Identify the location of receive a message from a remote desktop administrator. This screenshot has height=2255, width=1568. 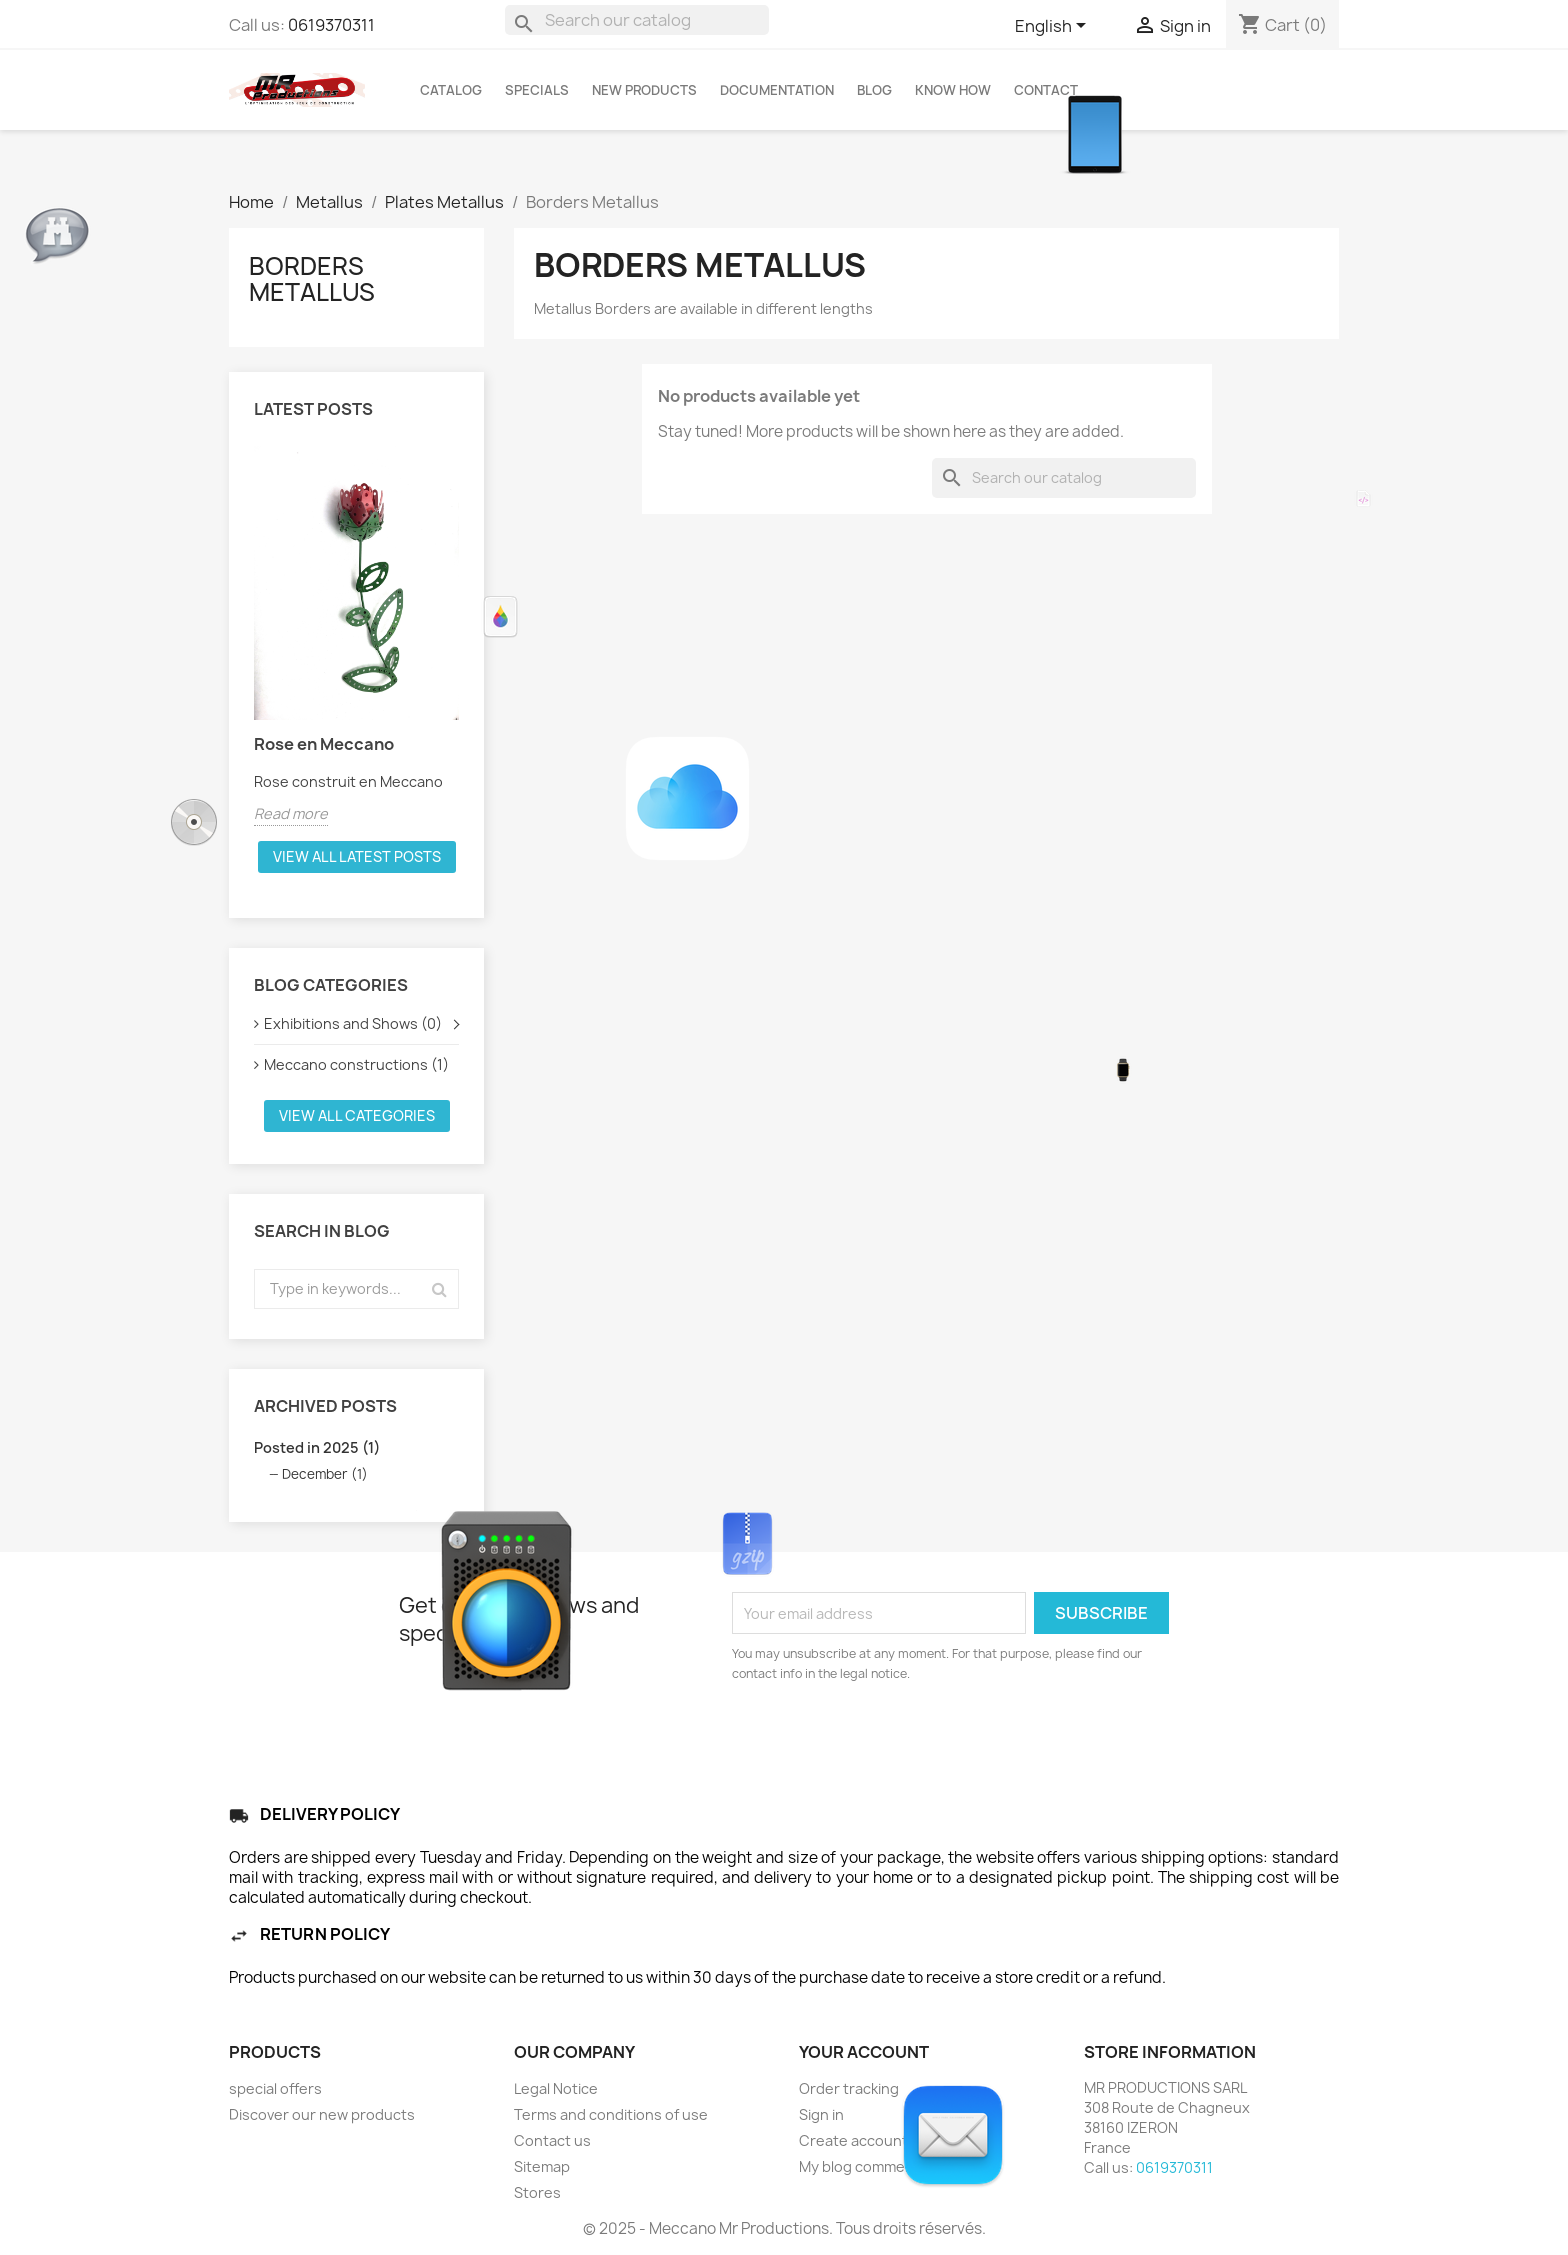
(57, 241).